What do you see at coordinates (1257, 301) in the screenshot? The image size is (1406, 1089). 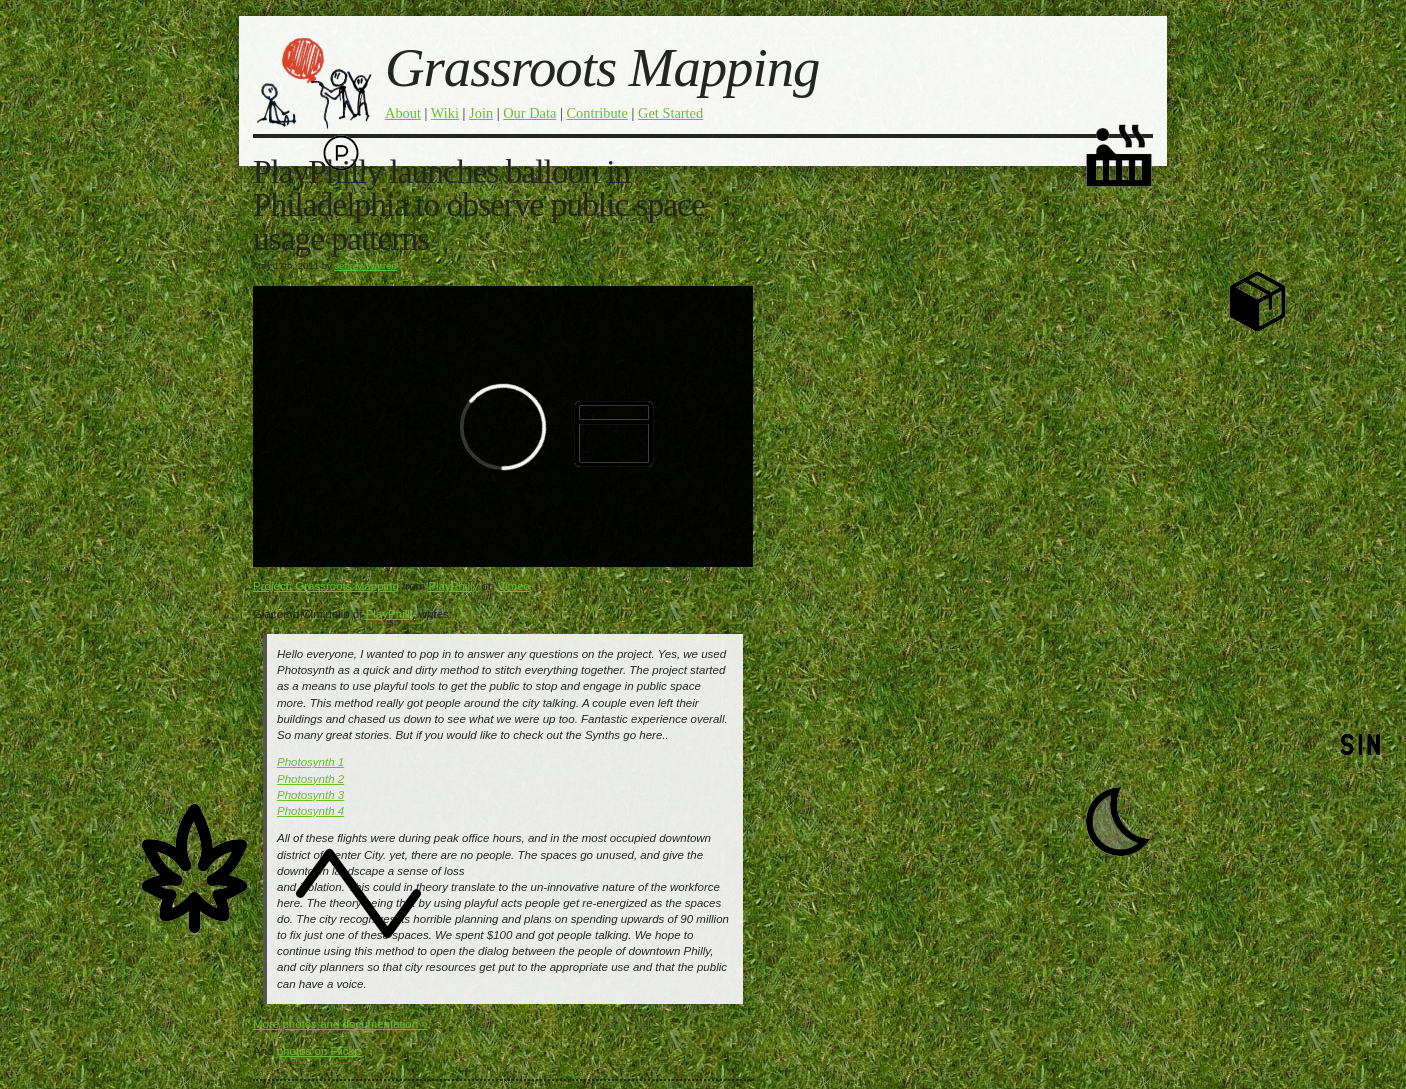 I see `view package or shipment details` at bounding box center [1257, 301].